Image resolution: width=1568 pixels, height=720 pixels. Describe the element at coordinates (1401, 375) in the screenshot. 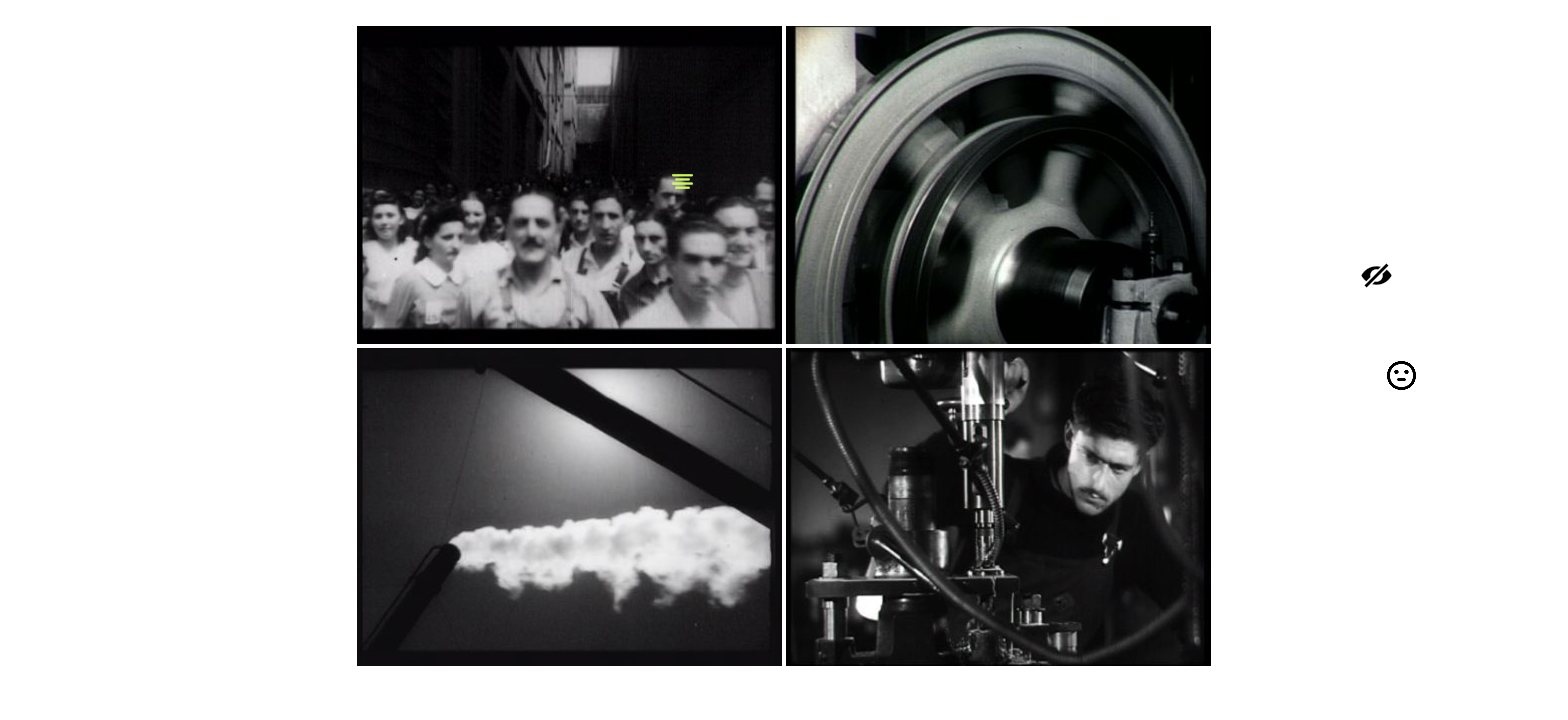

I see `indicates neutral feedback or rating` at that location.